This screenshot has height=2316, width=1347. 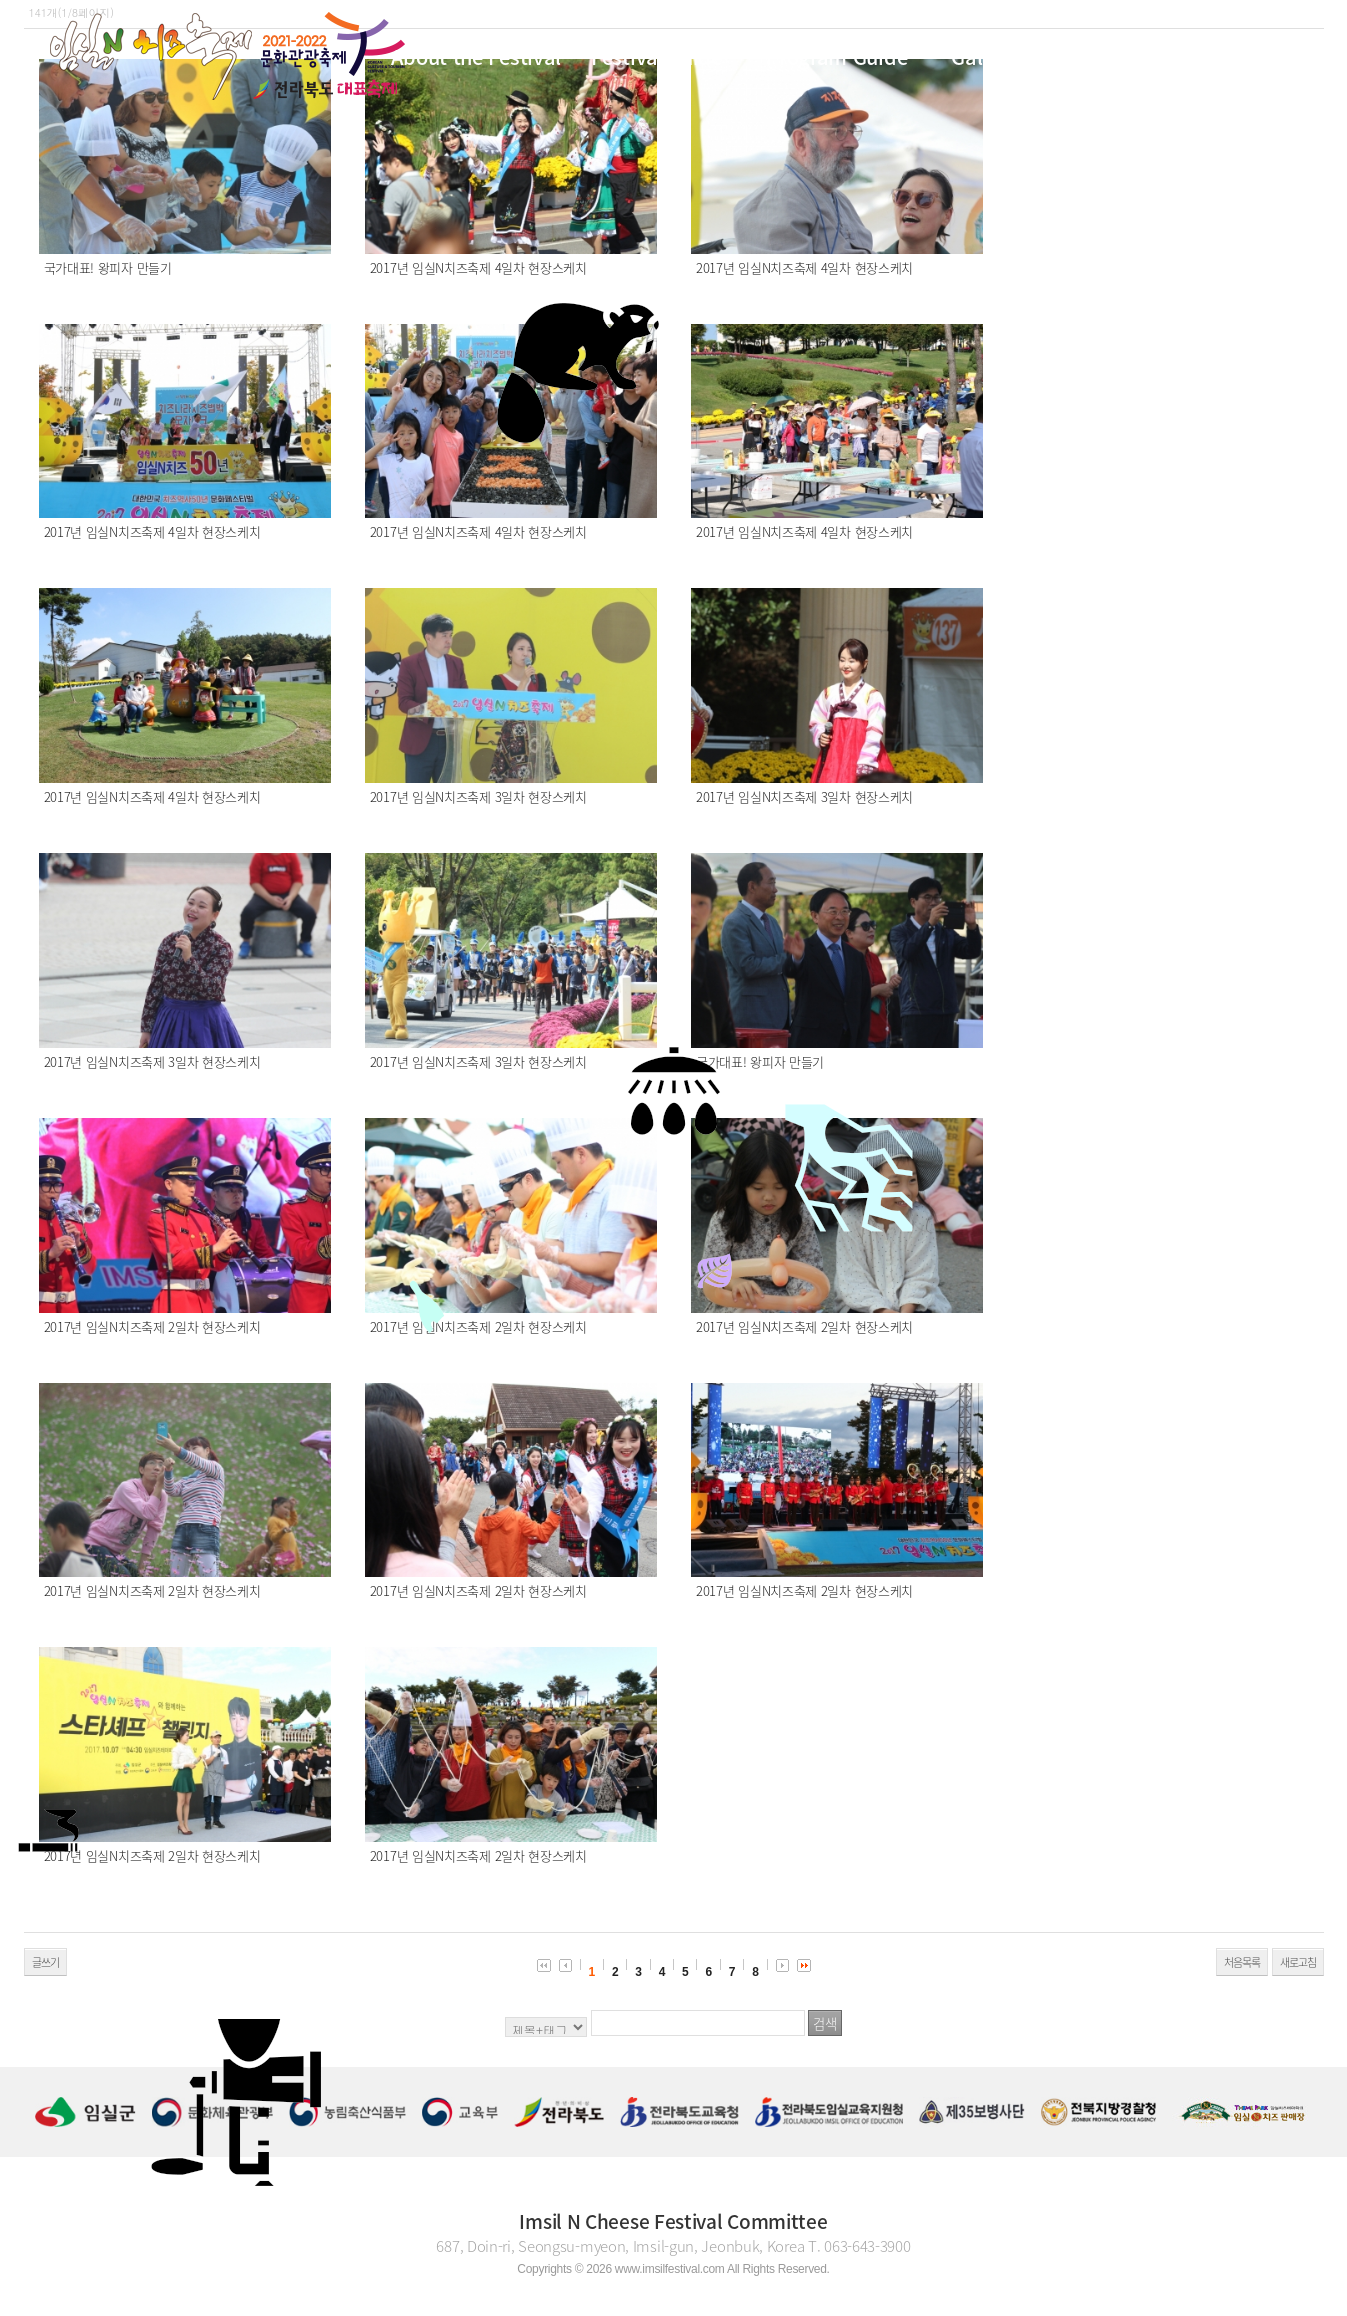 What do you see at coordinates (674, 1090) in the screenshot?
I see `view incubator status or settings` at bounding box center [674, 1090].